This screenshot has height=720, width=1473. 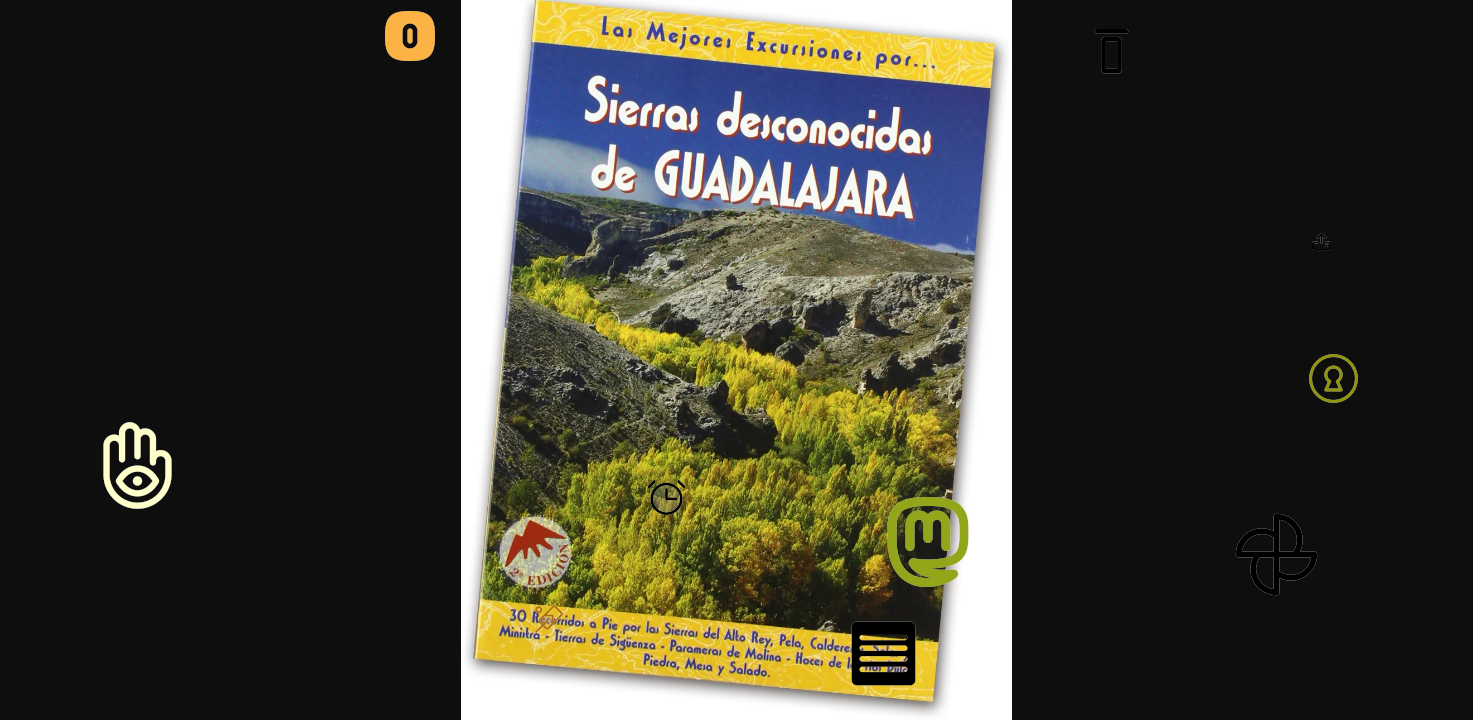 What do you see at coordinates (1333, 378) in the screenshot?
I see `access security or privacy settings` at bounding box center [1333, 378].